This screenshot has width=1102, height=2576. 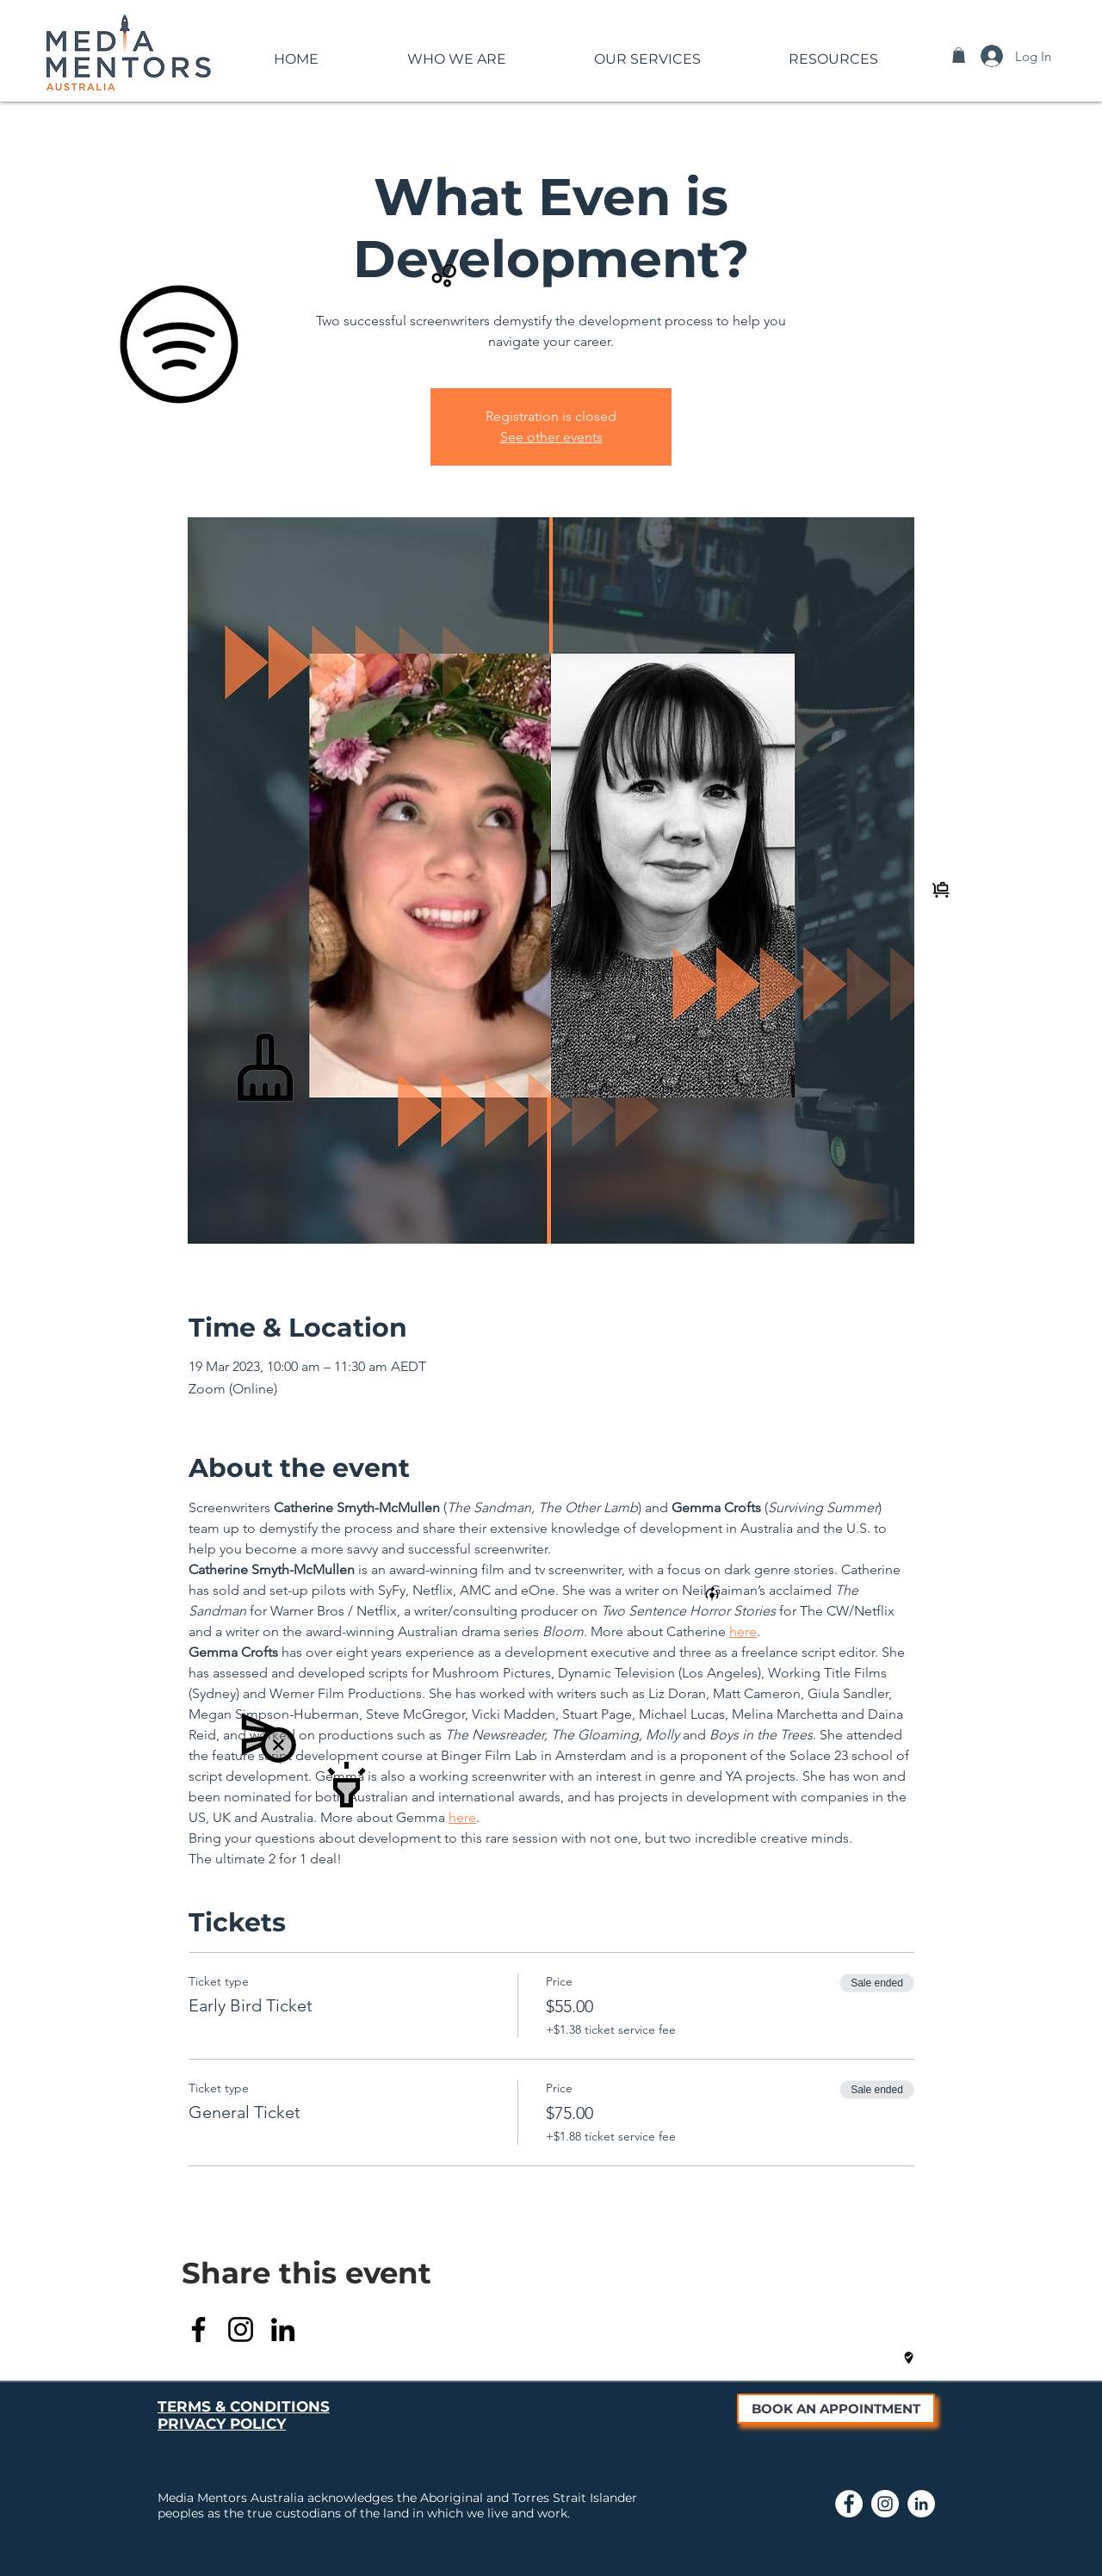 What do you see at coordinates (346, 1784) in the screenshot?
I see `highlight selected text` at bounding box center [346, 1784].